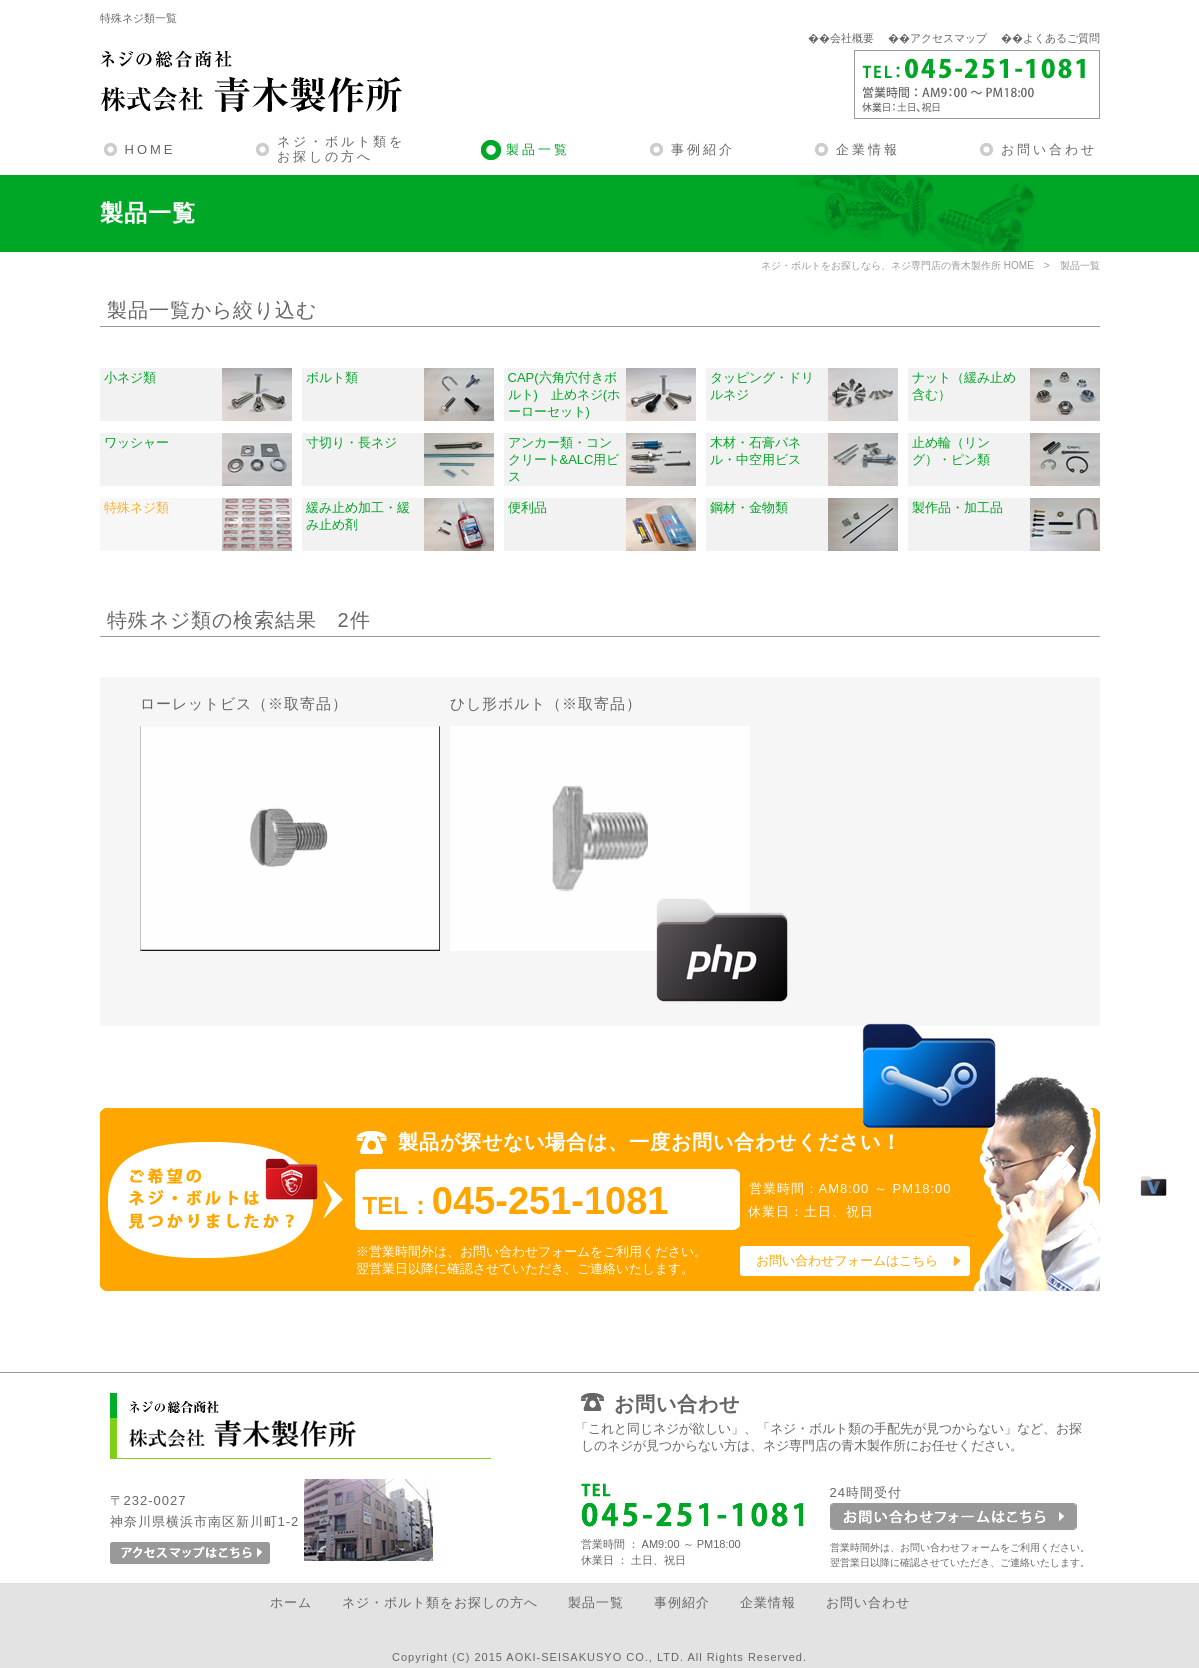 The image size is (1199, 1668). I want to click on open folder containing MSI software or drivers, so click(291, 1180).